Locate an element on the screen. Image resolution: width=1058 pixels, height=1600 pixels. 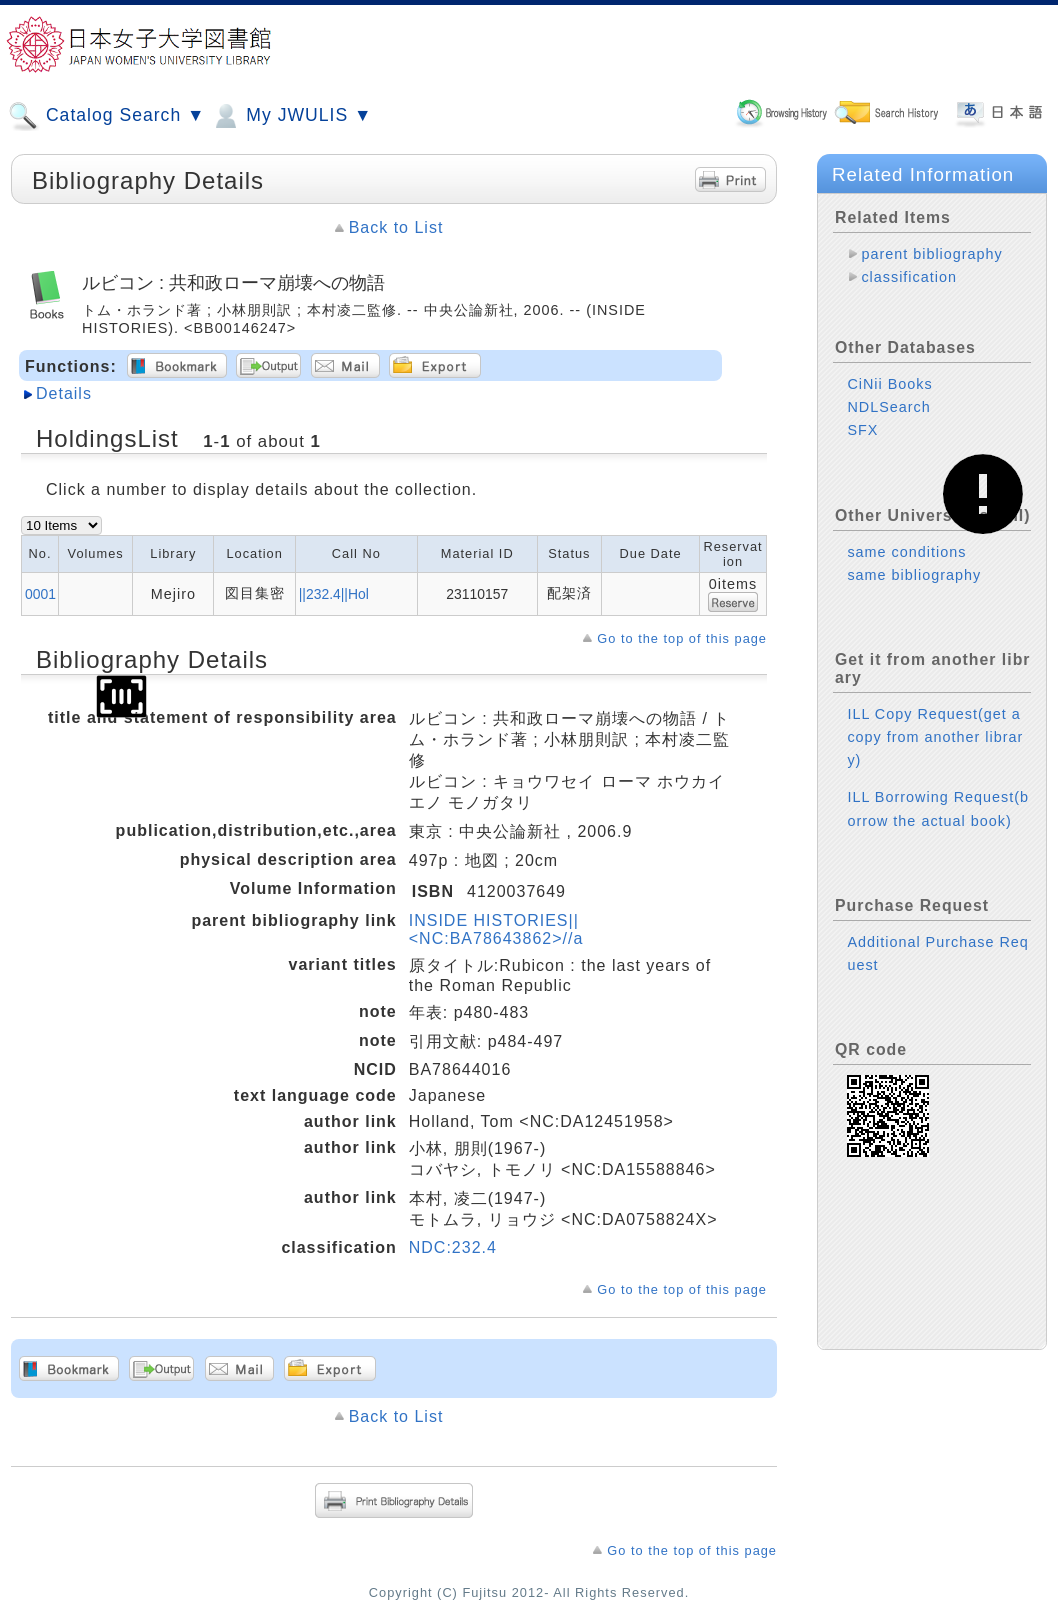
indicates an error or problem has occurred is located at coordinates (983, 494).